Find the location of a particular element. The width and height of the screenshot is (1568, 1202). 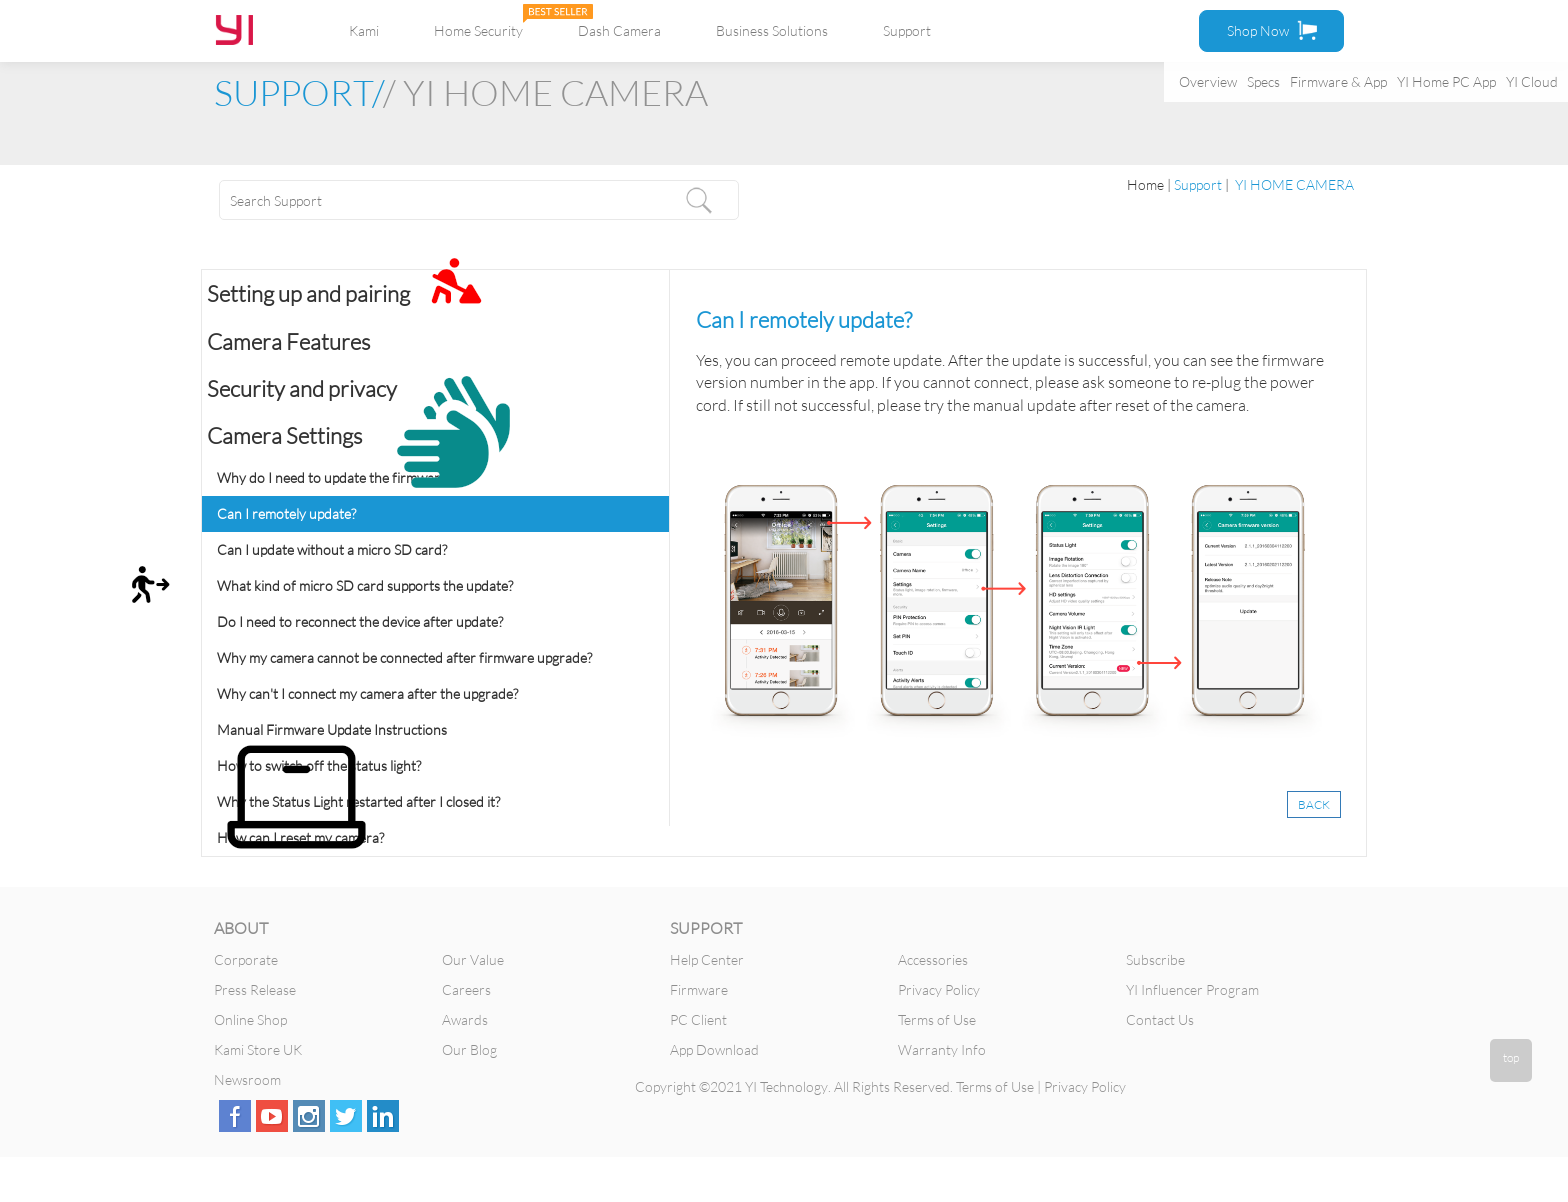

access sign language interpretation options is located at coordinates (453, 431).